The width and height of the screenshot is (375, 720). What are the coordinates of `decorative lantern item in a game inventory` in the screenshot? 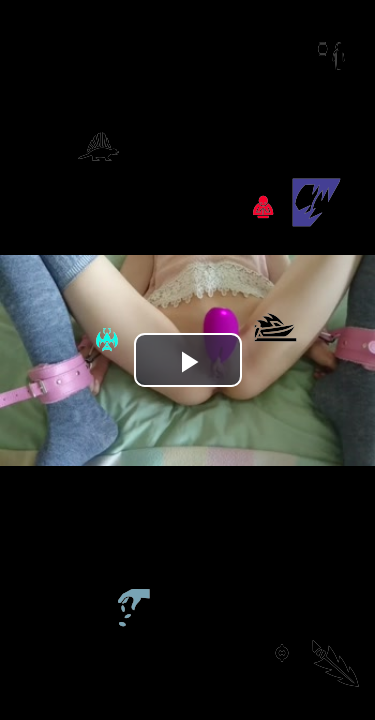 It's located at (332, 56).